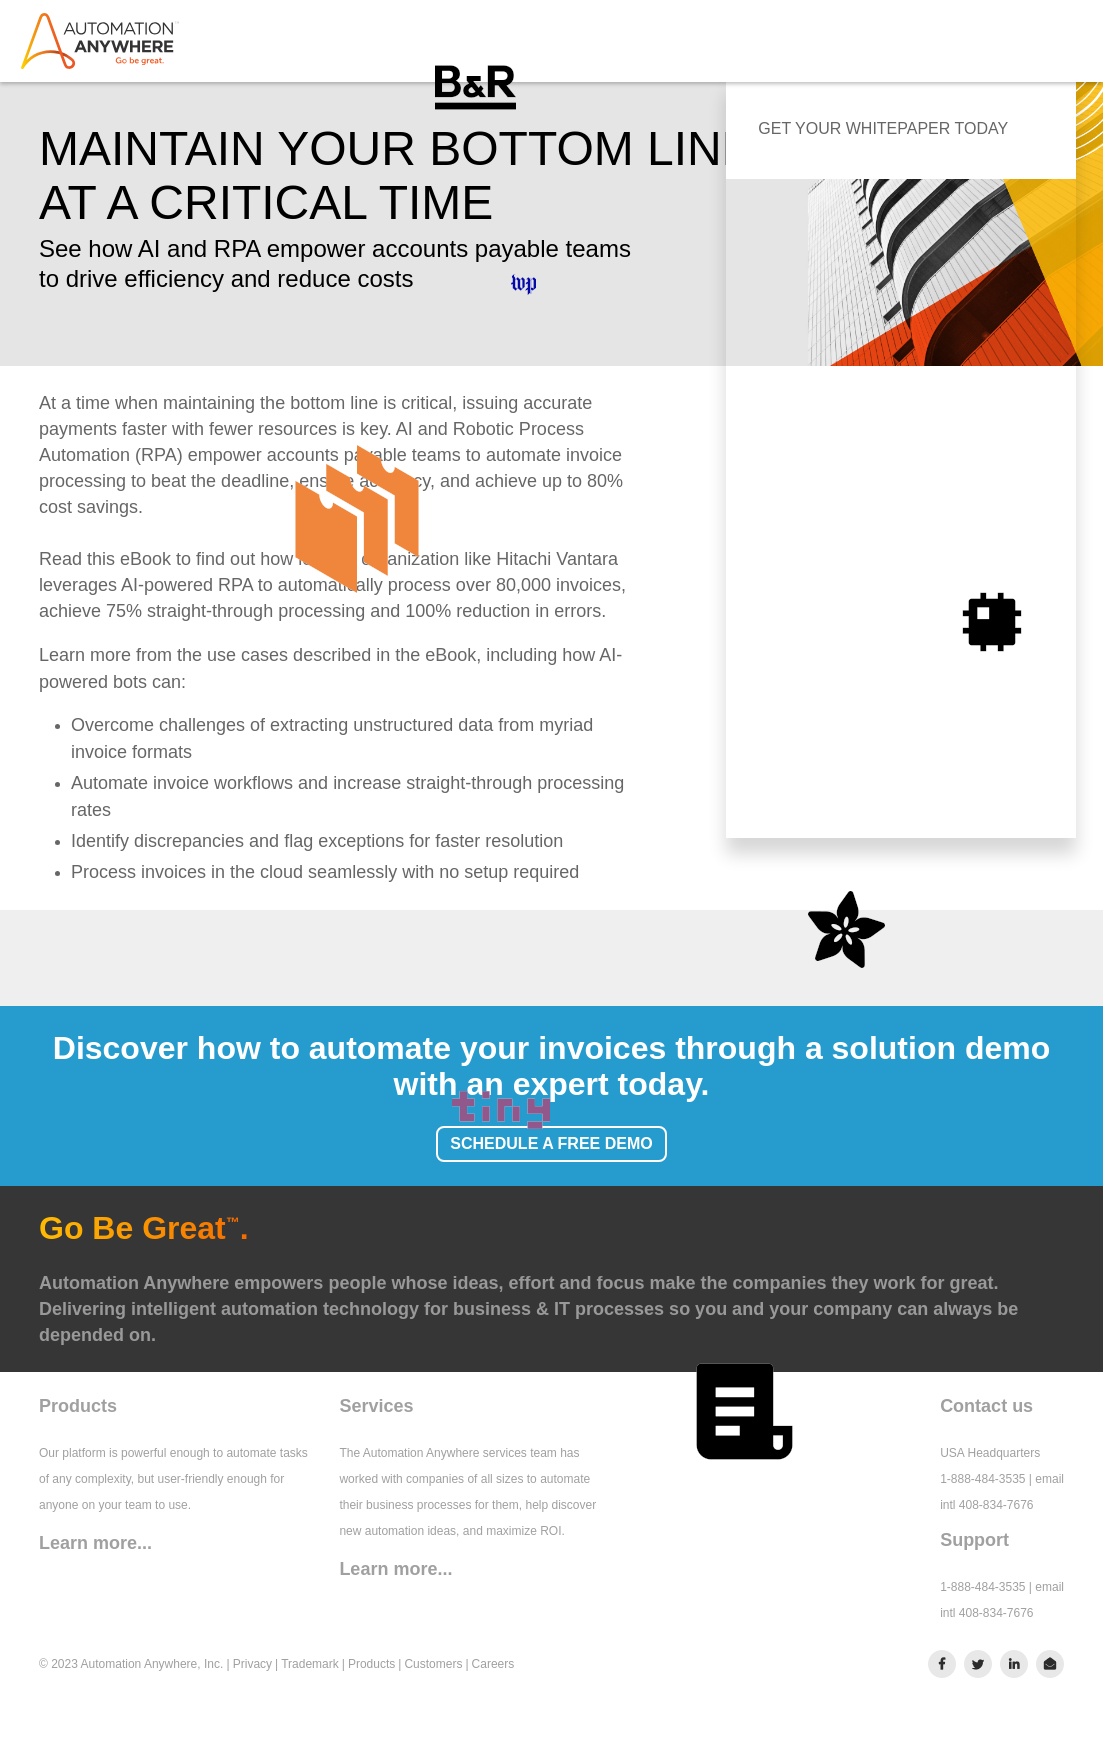 This screenshot has height=1752, width=1103. I want to click on B&R Automation company logo, so click(475, 87).